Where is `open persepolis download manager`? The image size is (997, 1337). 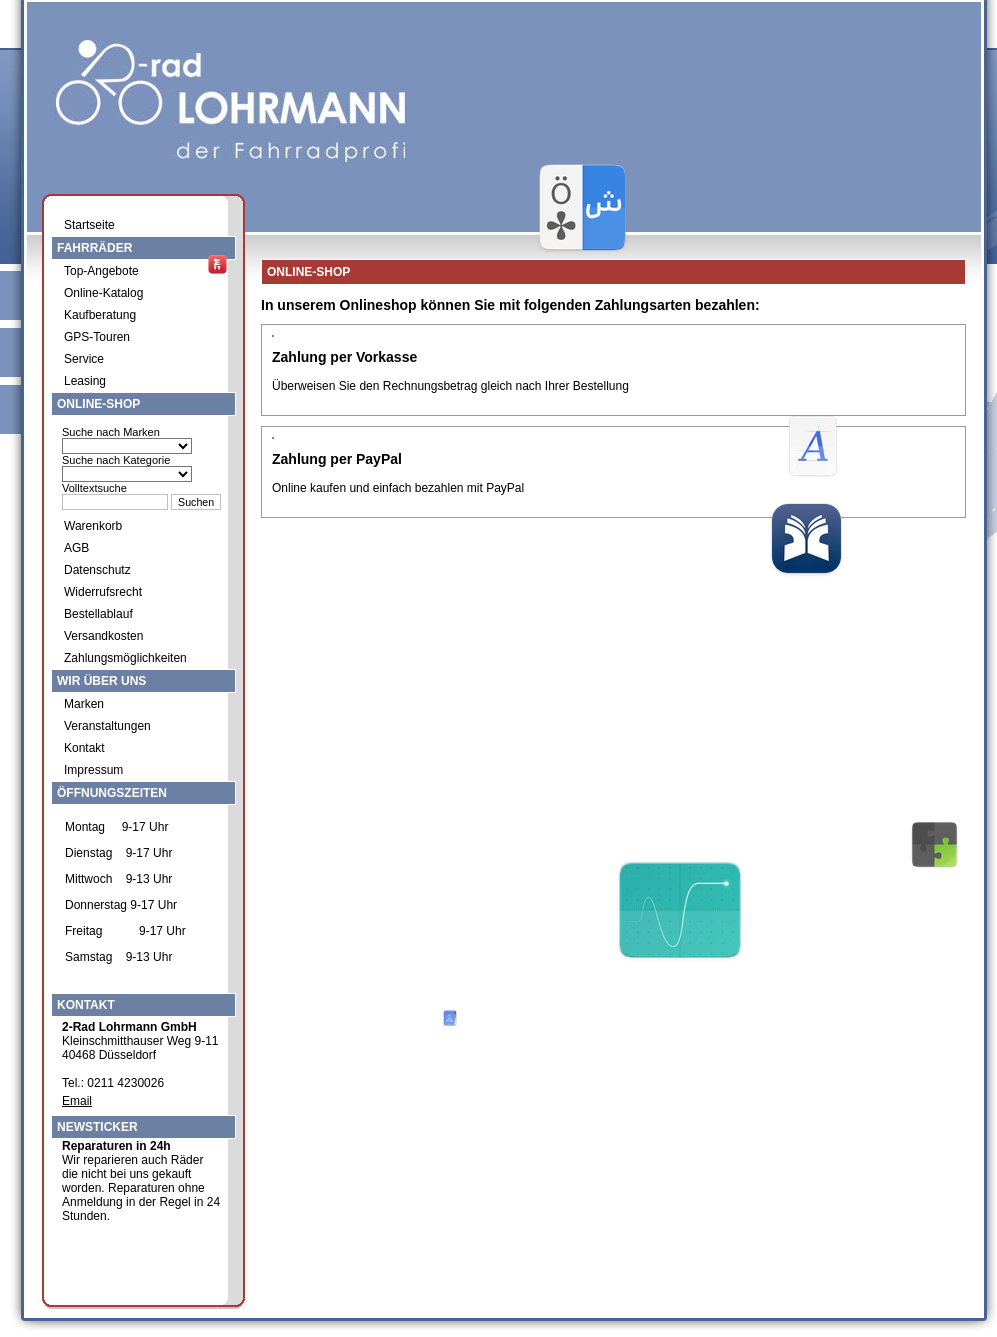 open persepolis download manager is located at coordinates (217, 264).